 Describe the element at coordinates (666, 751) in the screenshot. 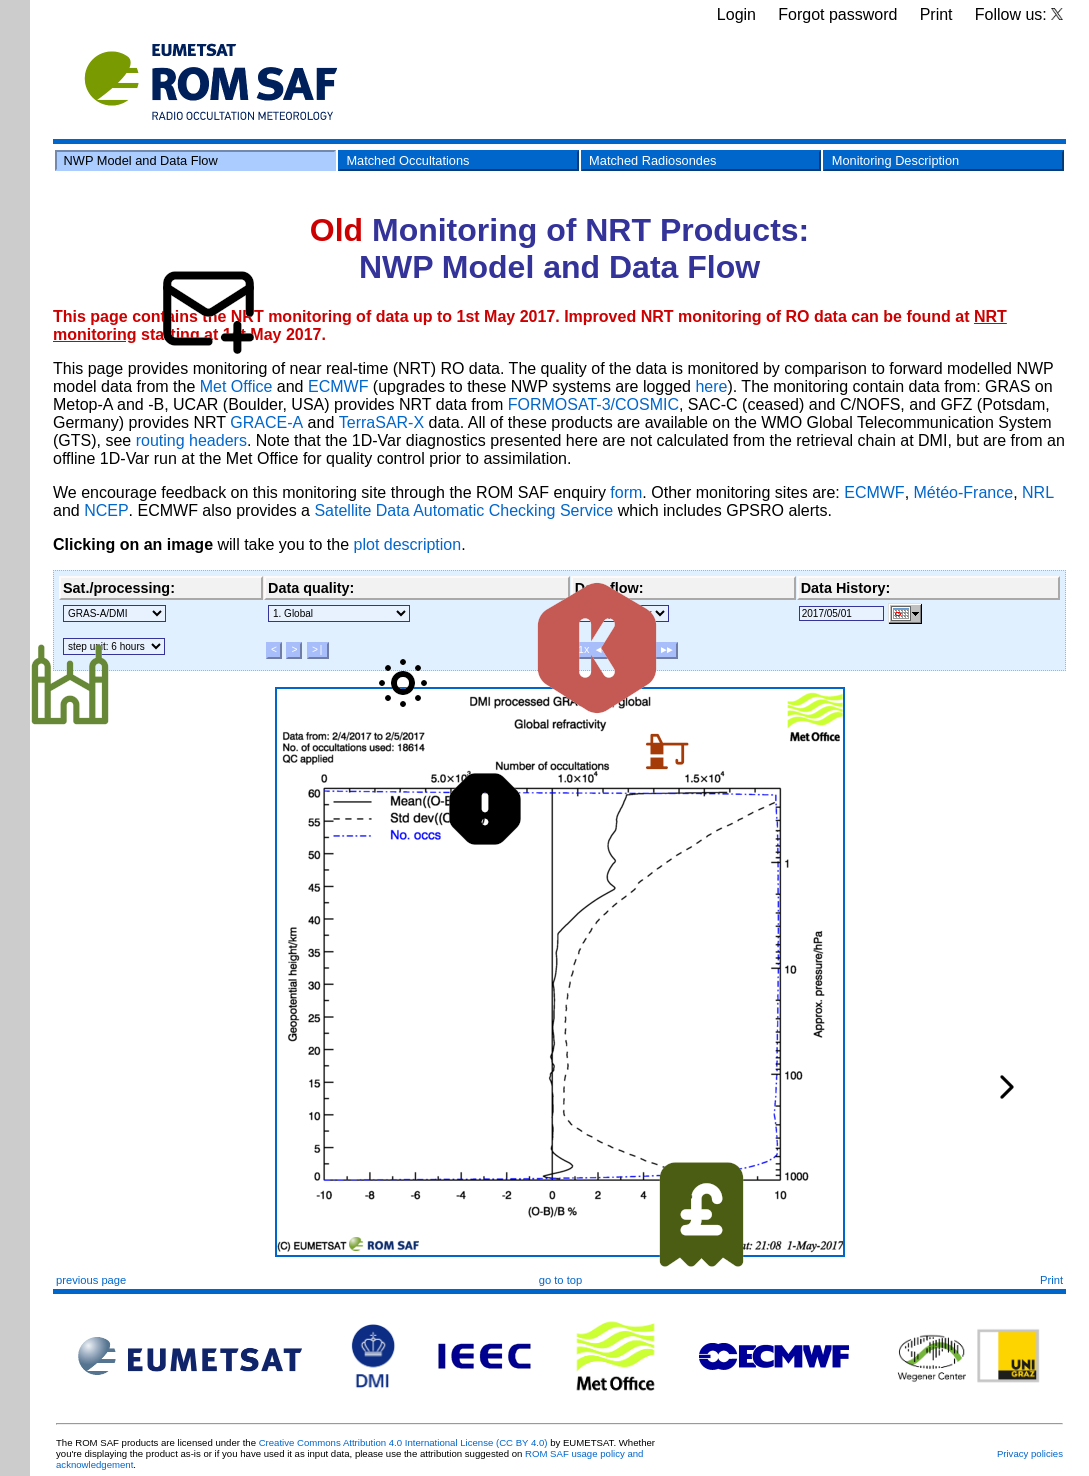

I see `access construction or building management tools` at that location.